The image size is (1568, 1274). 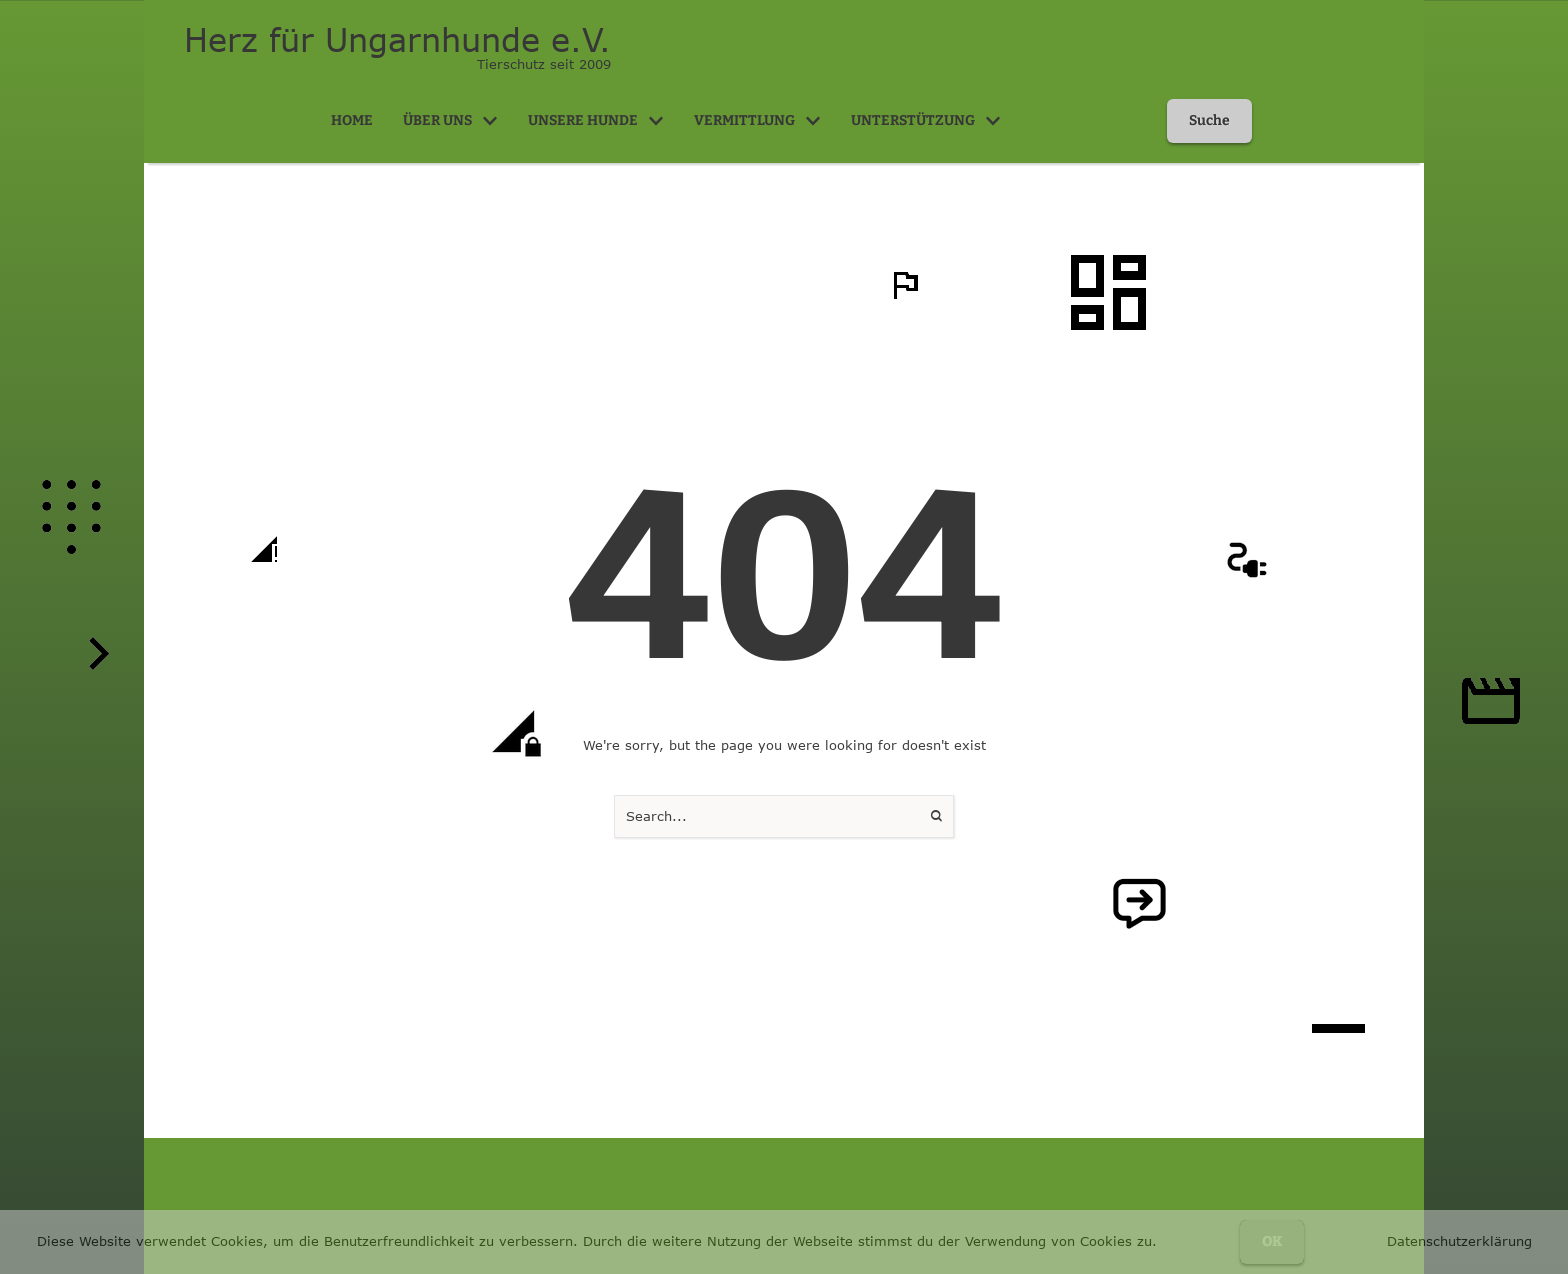 I want to click on access the main dashboard, so click(x=1108, y=292).